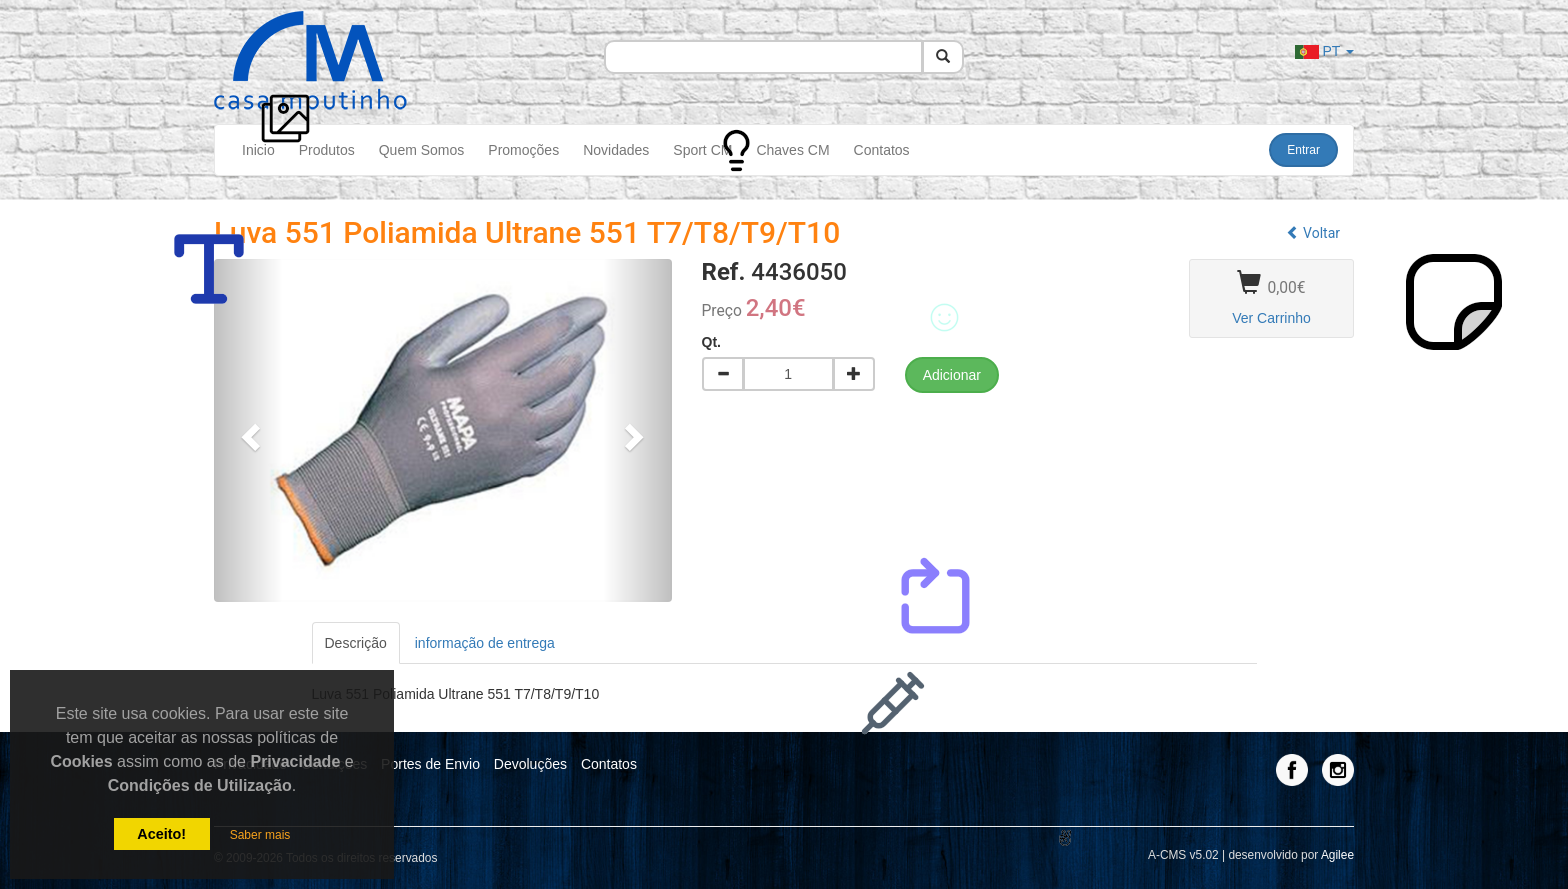 The image size is (1568, 889). Describe the element at coordinates (893, 703) in the screenshot. I see `access medical or health-related features` at that location.